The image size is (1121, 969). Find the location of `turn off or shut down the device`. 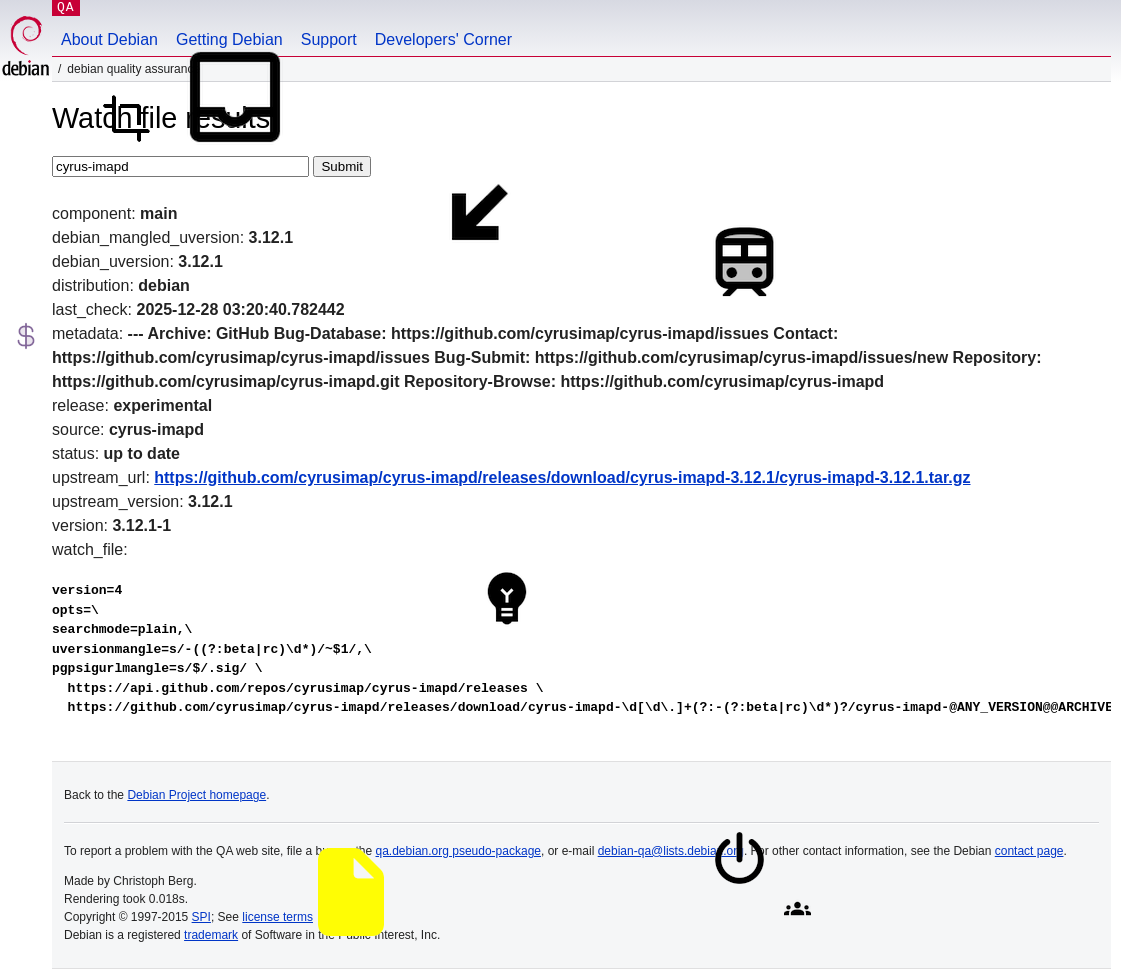

turn off or shut down the device is located at coordinates (739, 859).